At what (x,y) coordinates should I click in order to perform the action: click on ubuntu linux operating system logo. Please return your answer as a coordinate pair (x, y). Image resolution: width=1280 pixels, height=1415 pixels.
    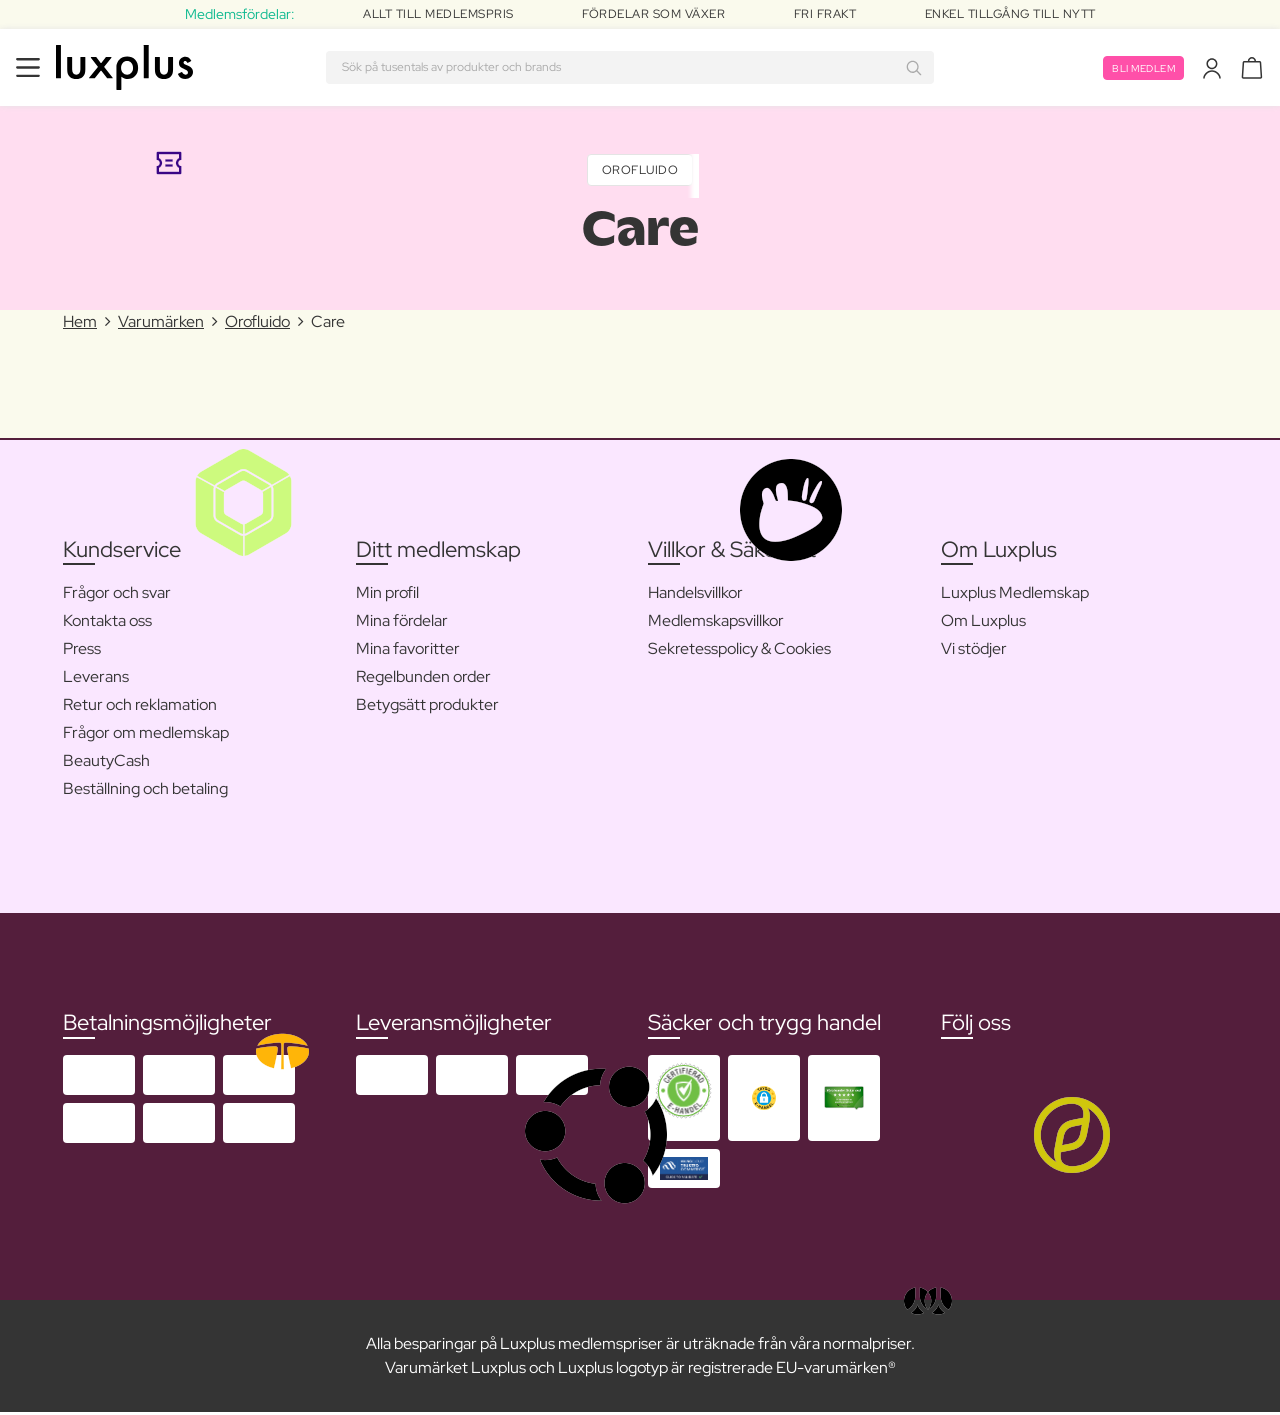
    Looking at the image, I should click on (596, 1135).